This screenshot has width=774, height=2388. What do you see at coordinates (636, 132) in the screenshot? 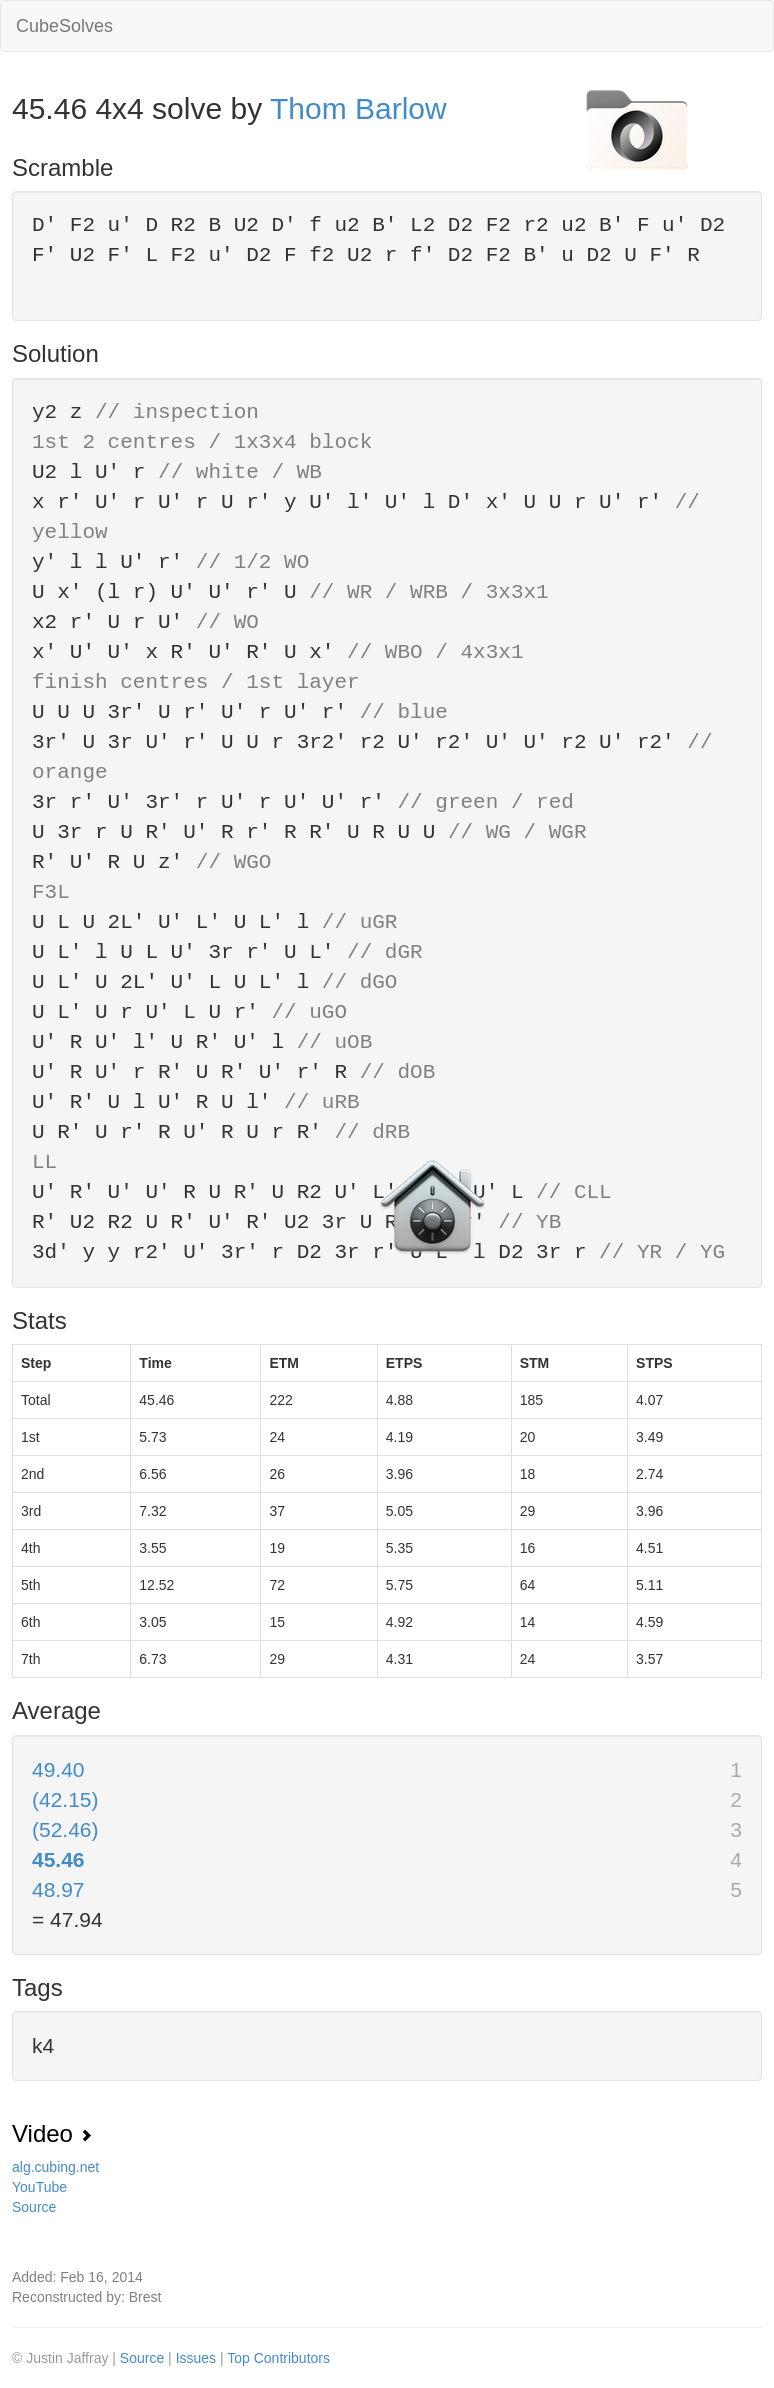
I see `open folder containing JSON configuration files` at bounding box center [636, 132].